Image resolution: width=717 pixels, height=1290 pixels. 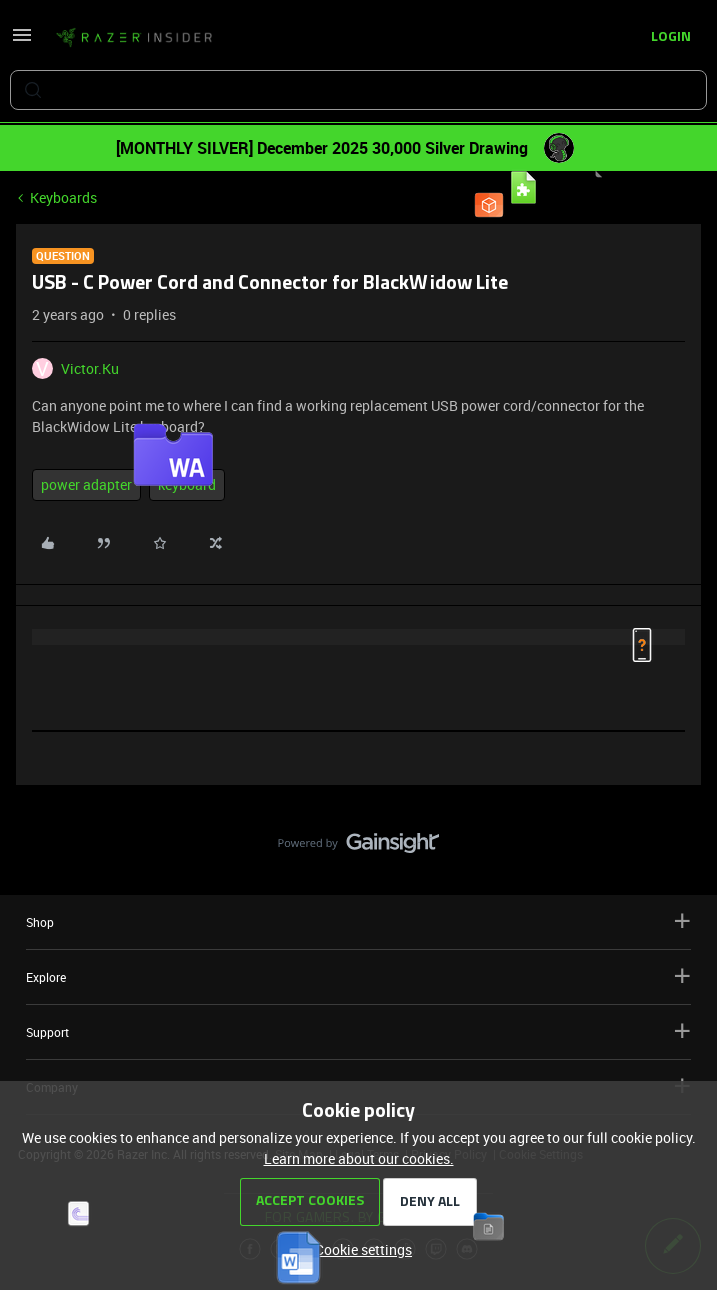 What do you see at coordinates (173, 457) in the screenshot?
I see `folder containing webassembly project files` at bounding box center [173, 457].